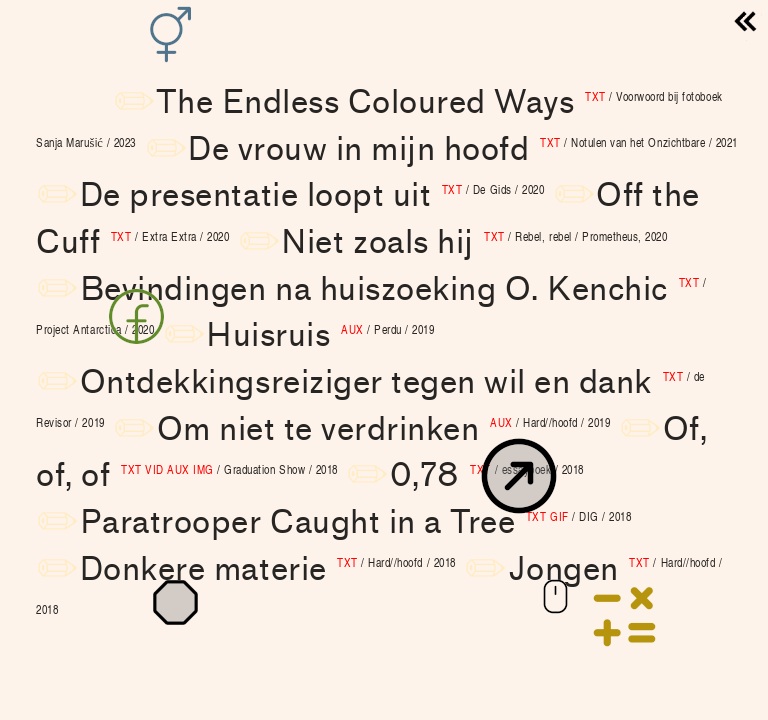 This screenshot has width=768, height=720. Describe the element at coordinates (175, 602) in the screenshot. I see `stop or halt action indicator` at that location.